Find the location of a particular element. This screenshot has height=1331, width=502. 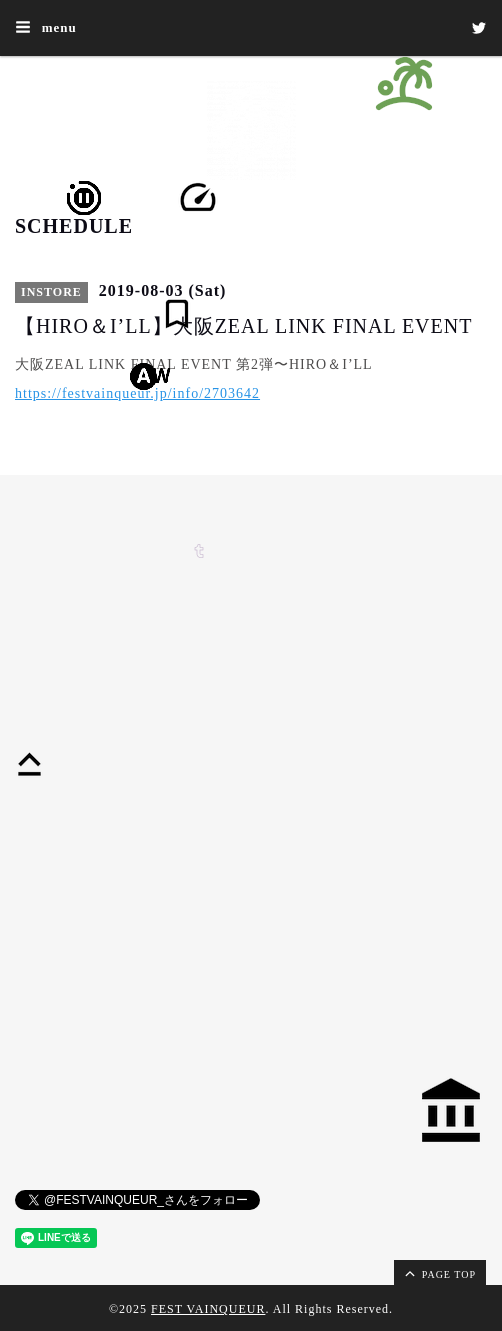

open tumblr app is located at coordinates (199, 551).